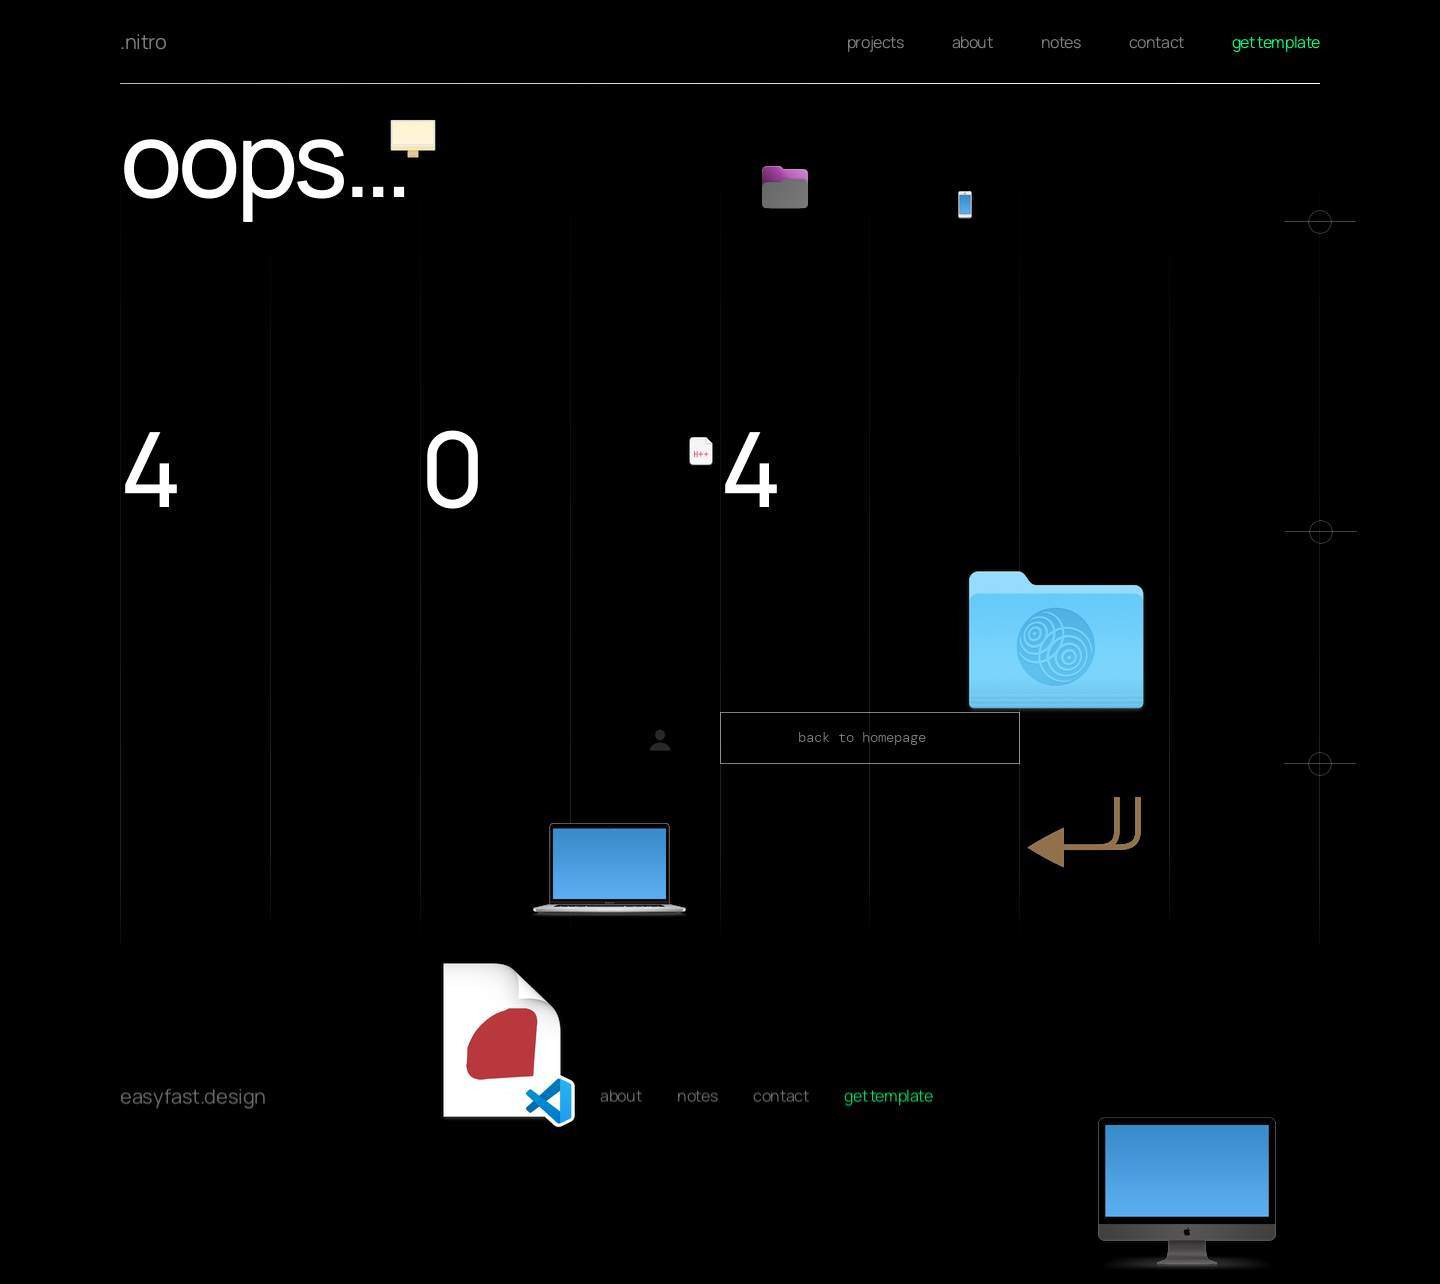 This screenshot has width=1440, height=1284. Describe the element at coordinates (660, 740) in the screenshot. I see `guest user account` at that location.